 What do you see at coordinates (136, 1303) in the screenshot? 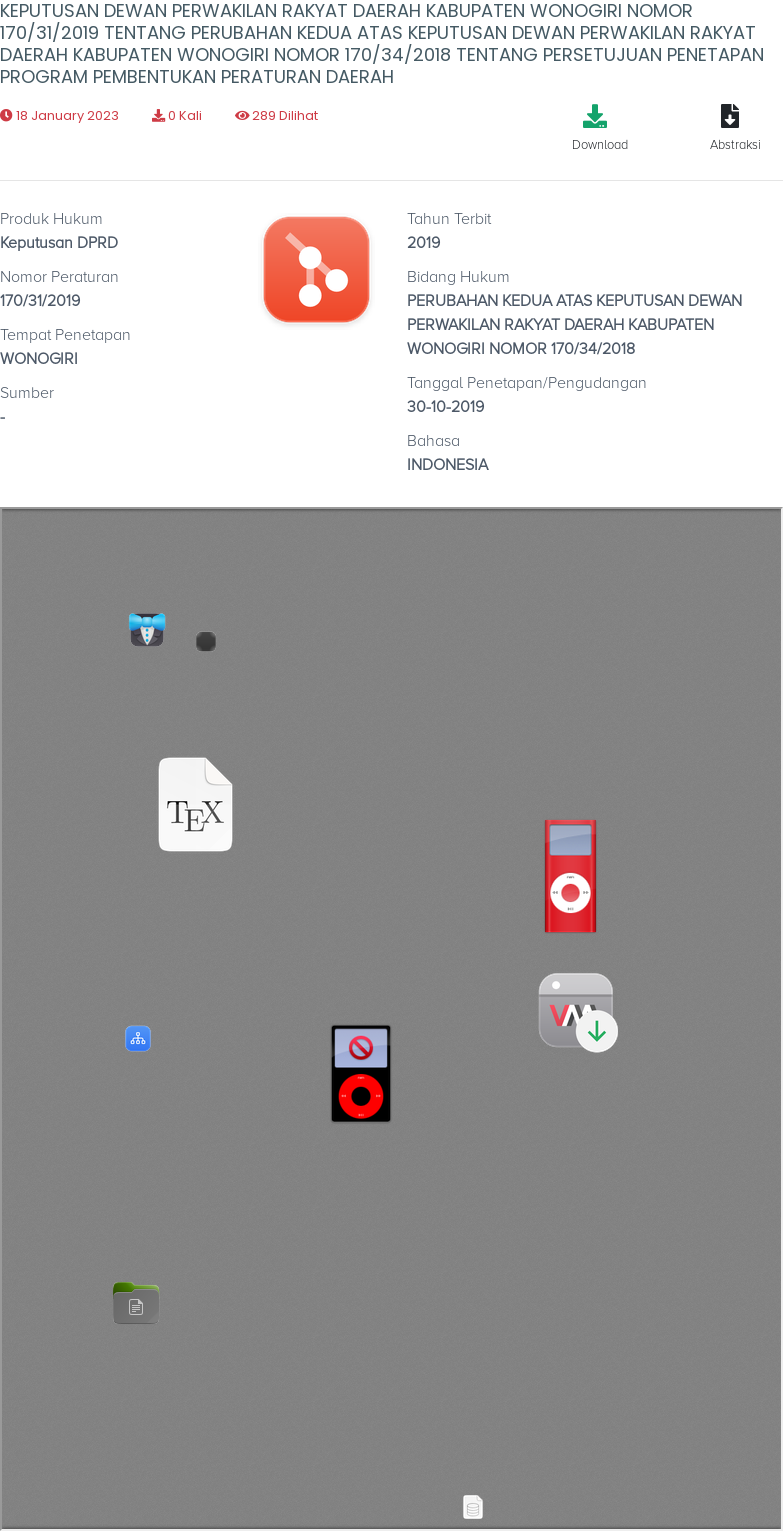
I see `open your documents folder` at bounding box center [136, 1303].